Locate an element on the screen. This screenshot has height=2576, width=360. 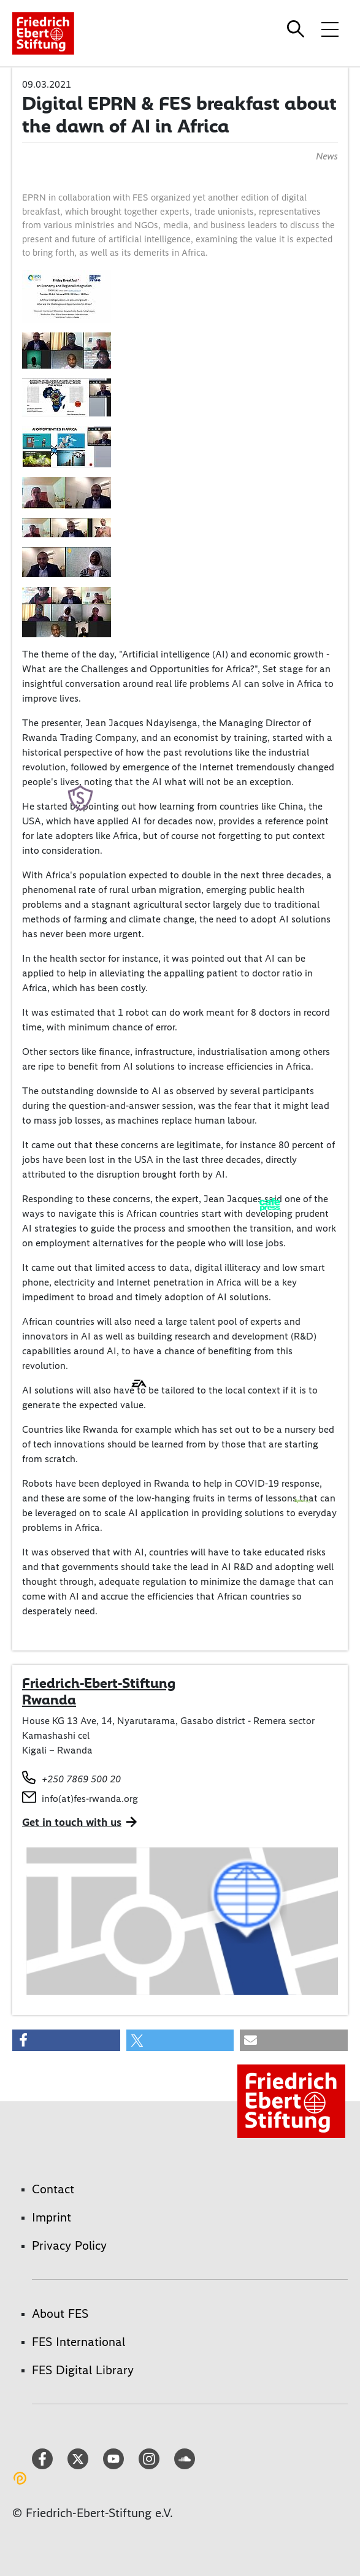
visit cafepress website or app is located at coordinates (270, 1205).